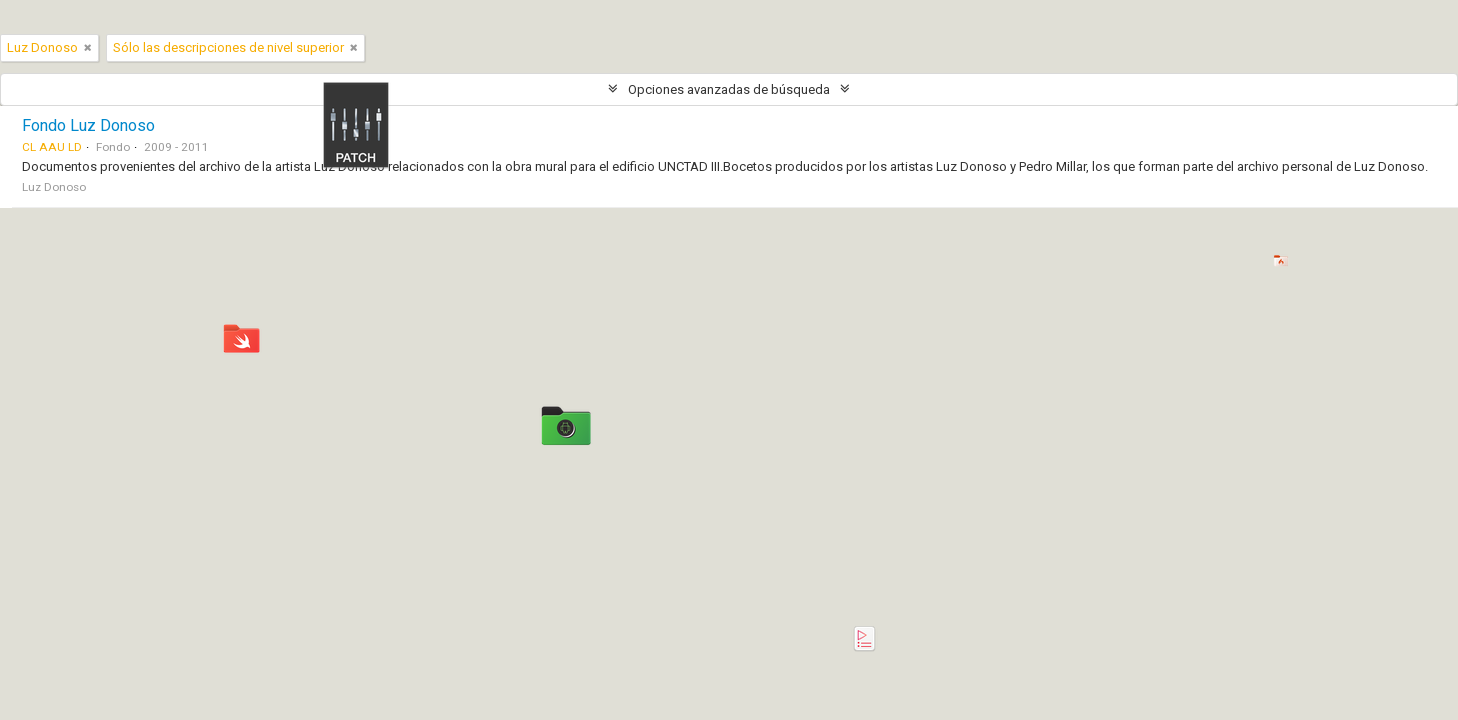 This screenshot has width=1458, height=720. I want to click on open patch settings in GarageBand, so click(356, 127).